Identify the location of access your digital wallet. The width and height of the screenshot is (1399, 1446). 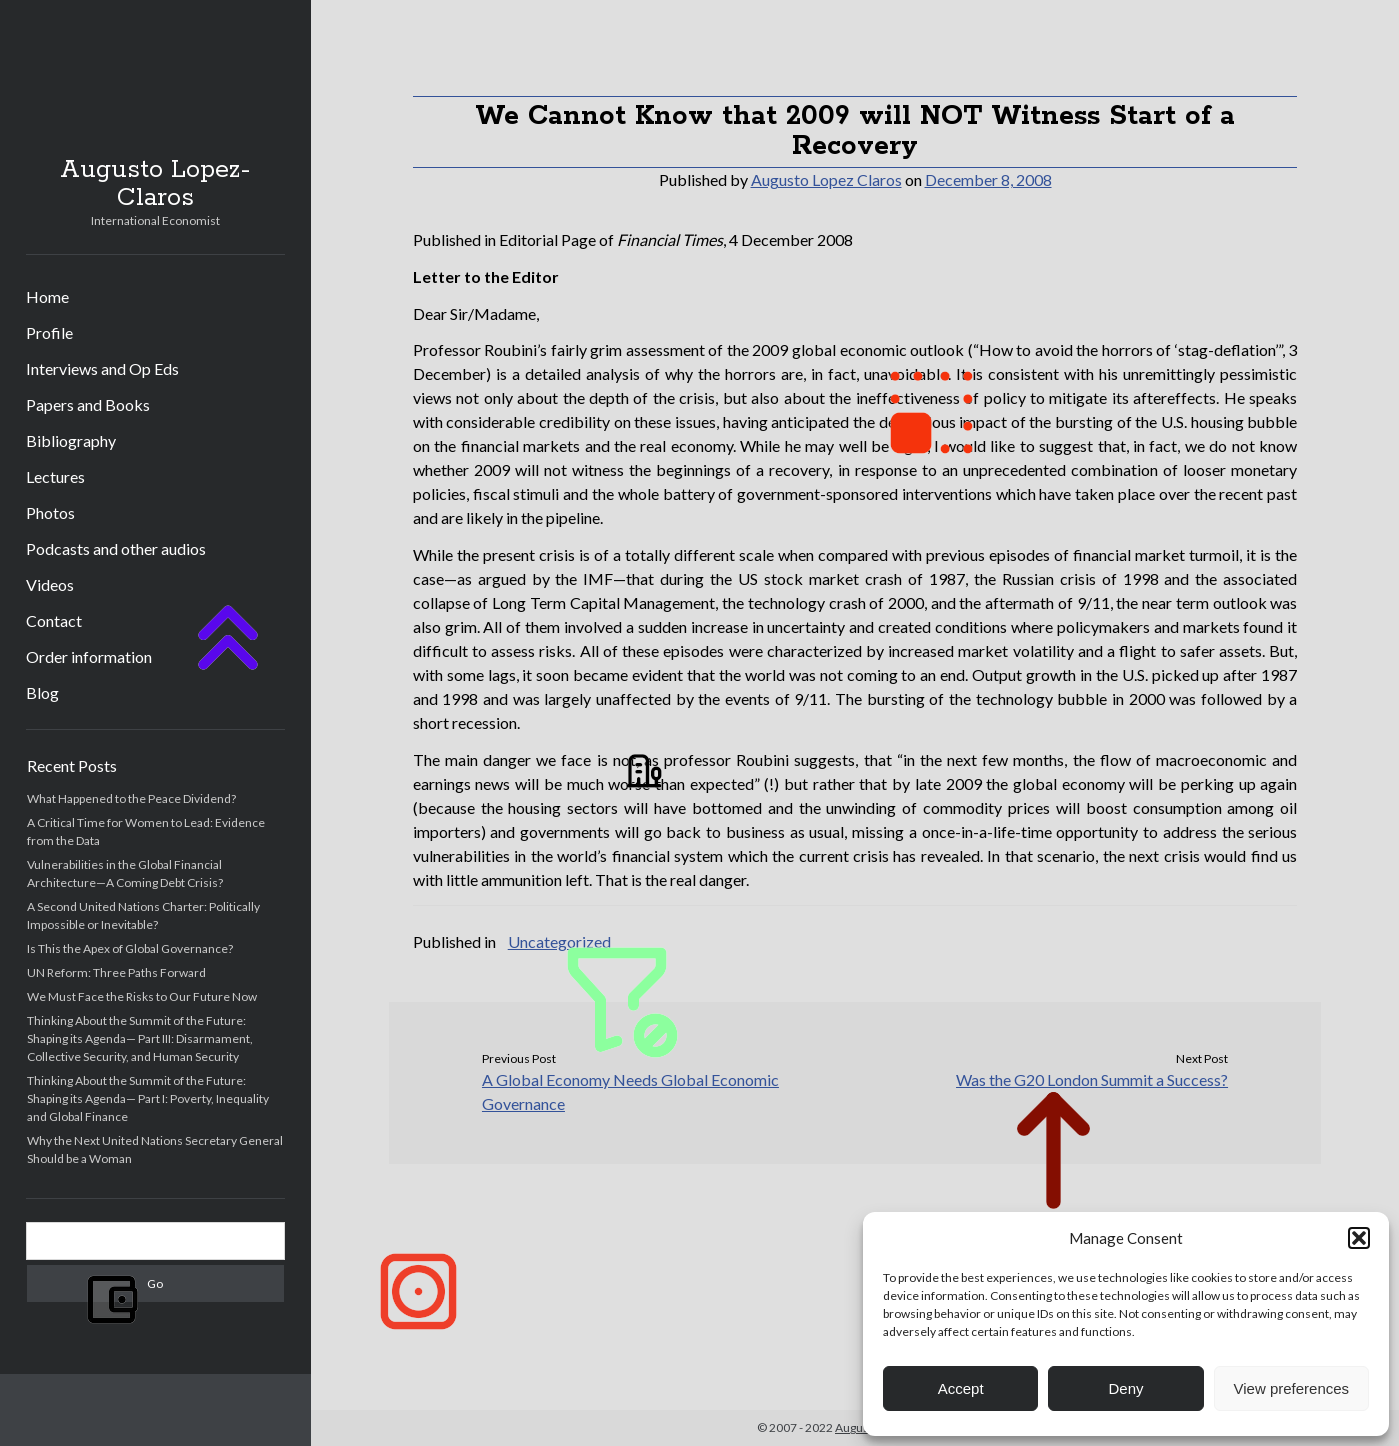
(111, 1299).